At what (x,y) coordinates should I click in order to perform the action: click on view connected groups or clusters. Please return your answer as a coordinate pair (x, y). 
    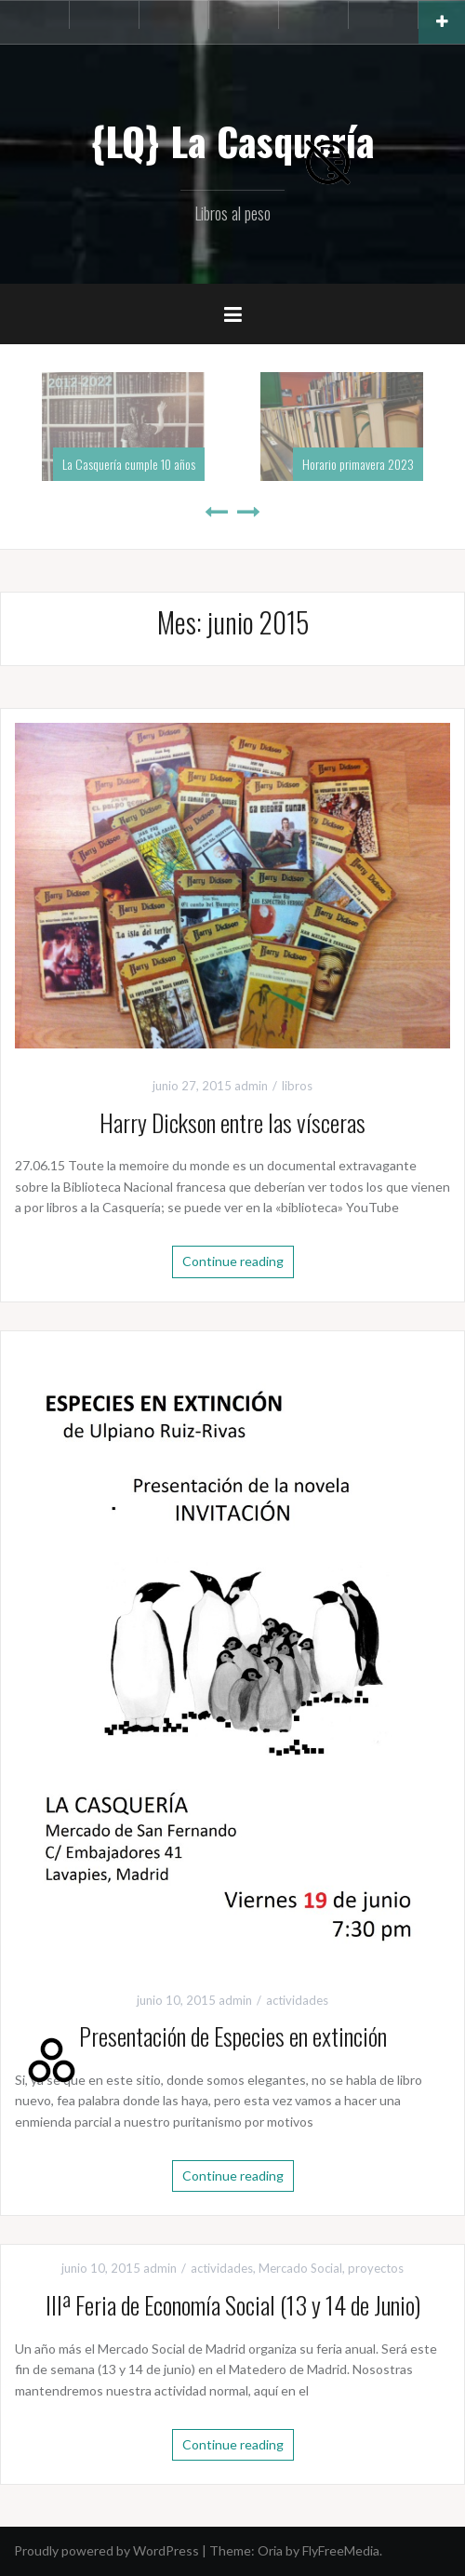
    Looking at the image, I should click on (51, 2060).